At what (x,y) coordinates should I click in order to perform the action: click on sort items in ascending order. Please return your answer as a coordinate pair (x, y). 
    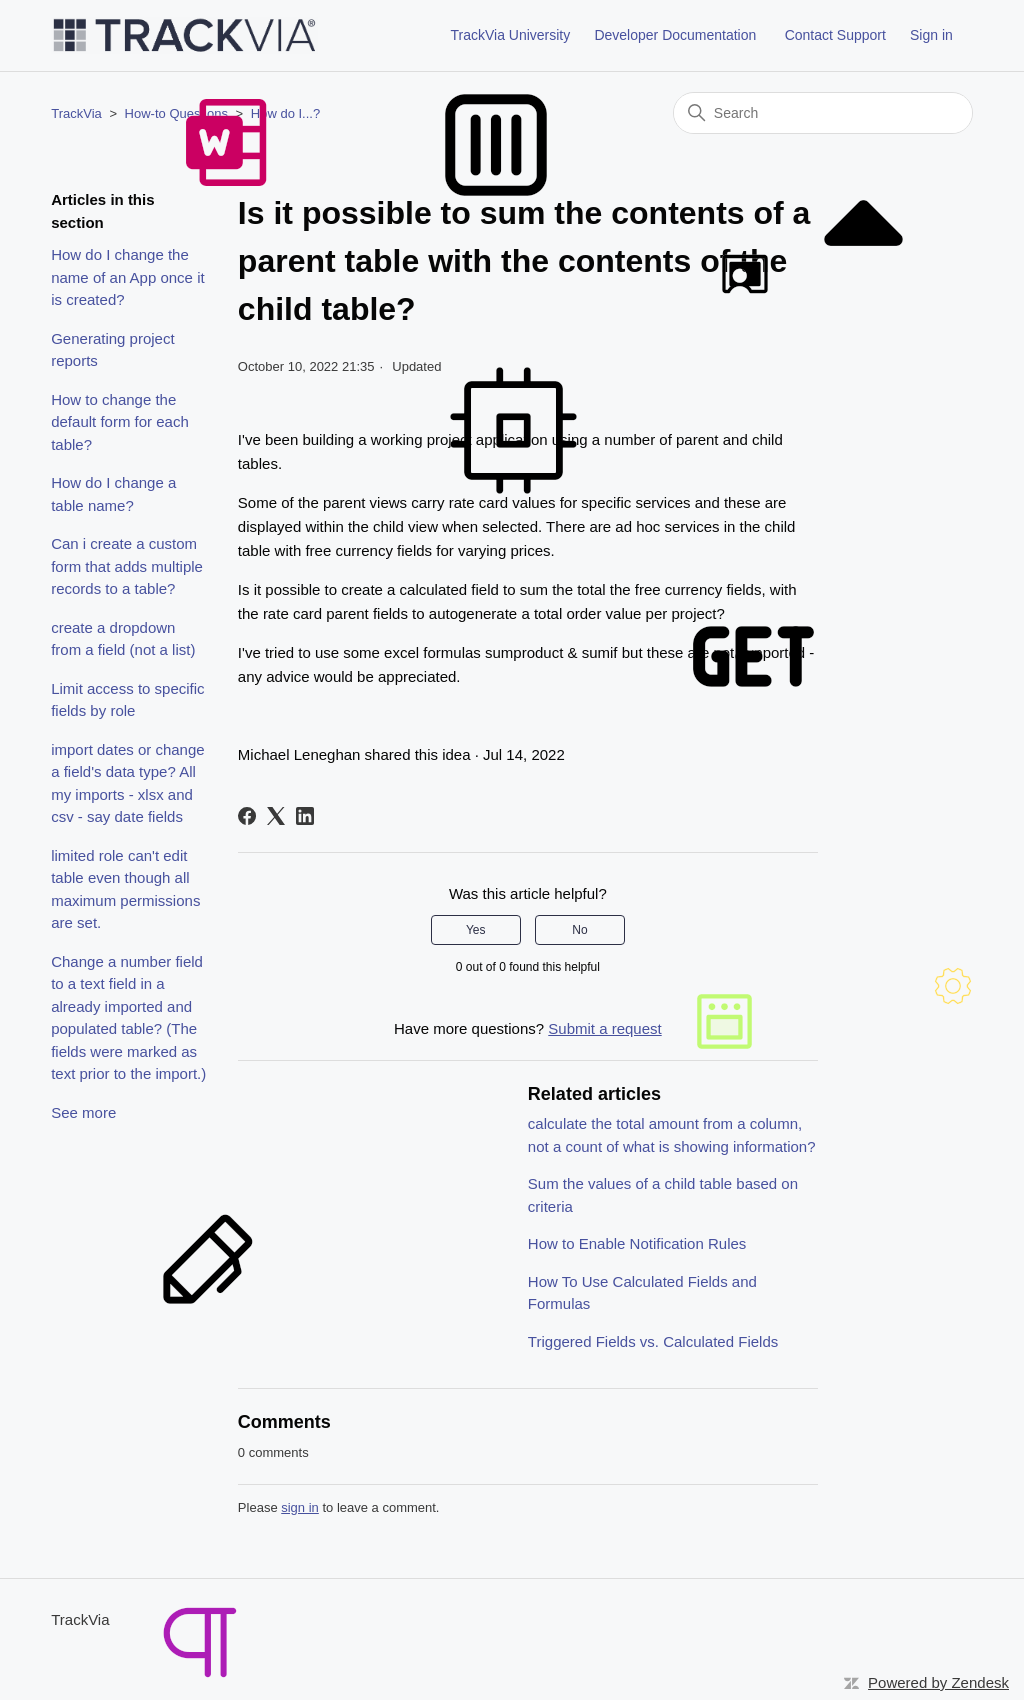
    Looking at the image, I should click on (863, 252).